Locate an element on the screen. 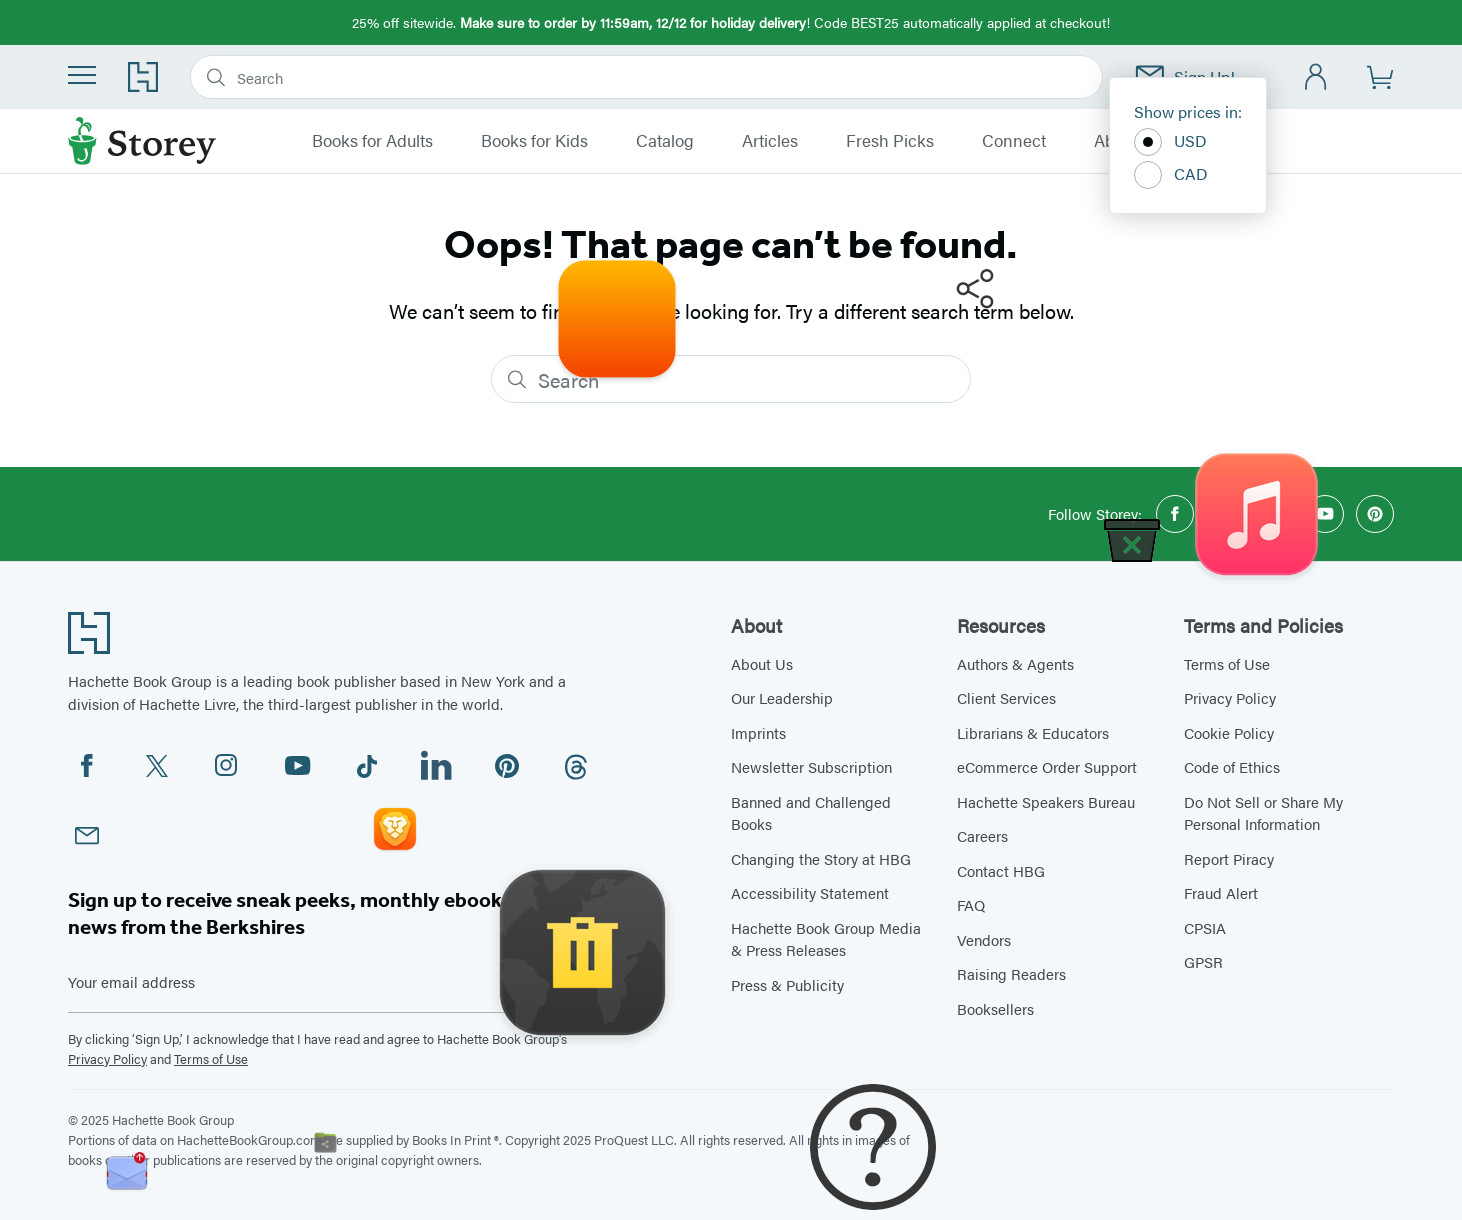 This screenshot has height=1220, width=1462. open brave browser beta version is located at coordinates (395, 829).